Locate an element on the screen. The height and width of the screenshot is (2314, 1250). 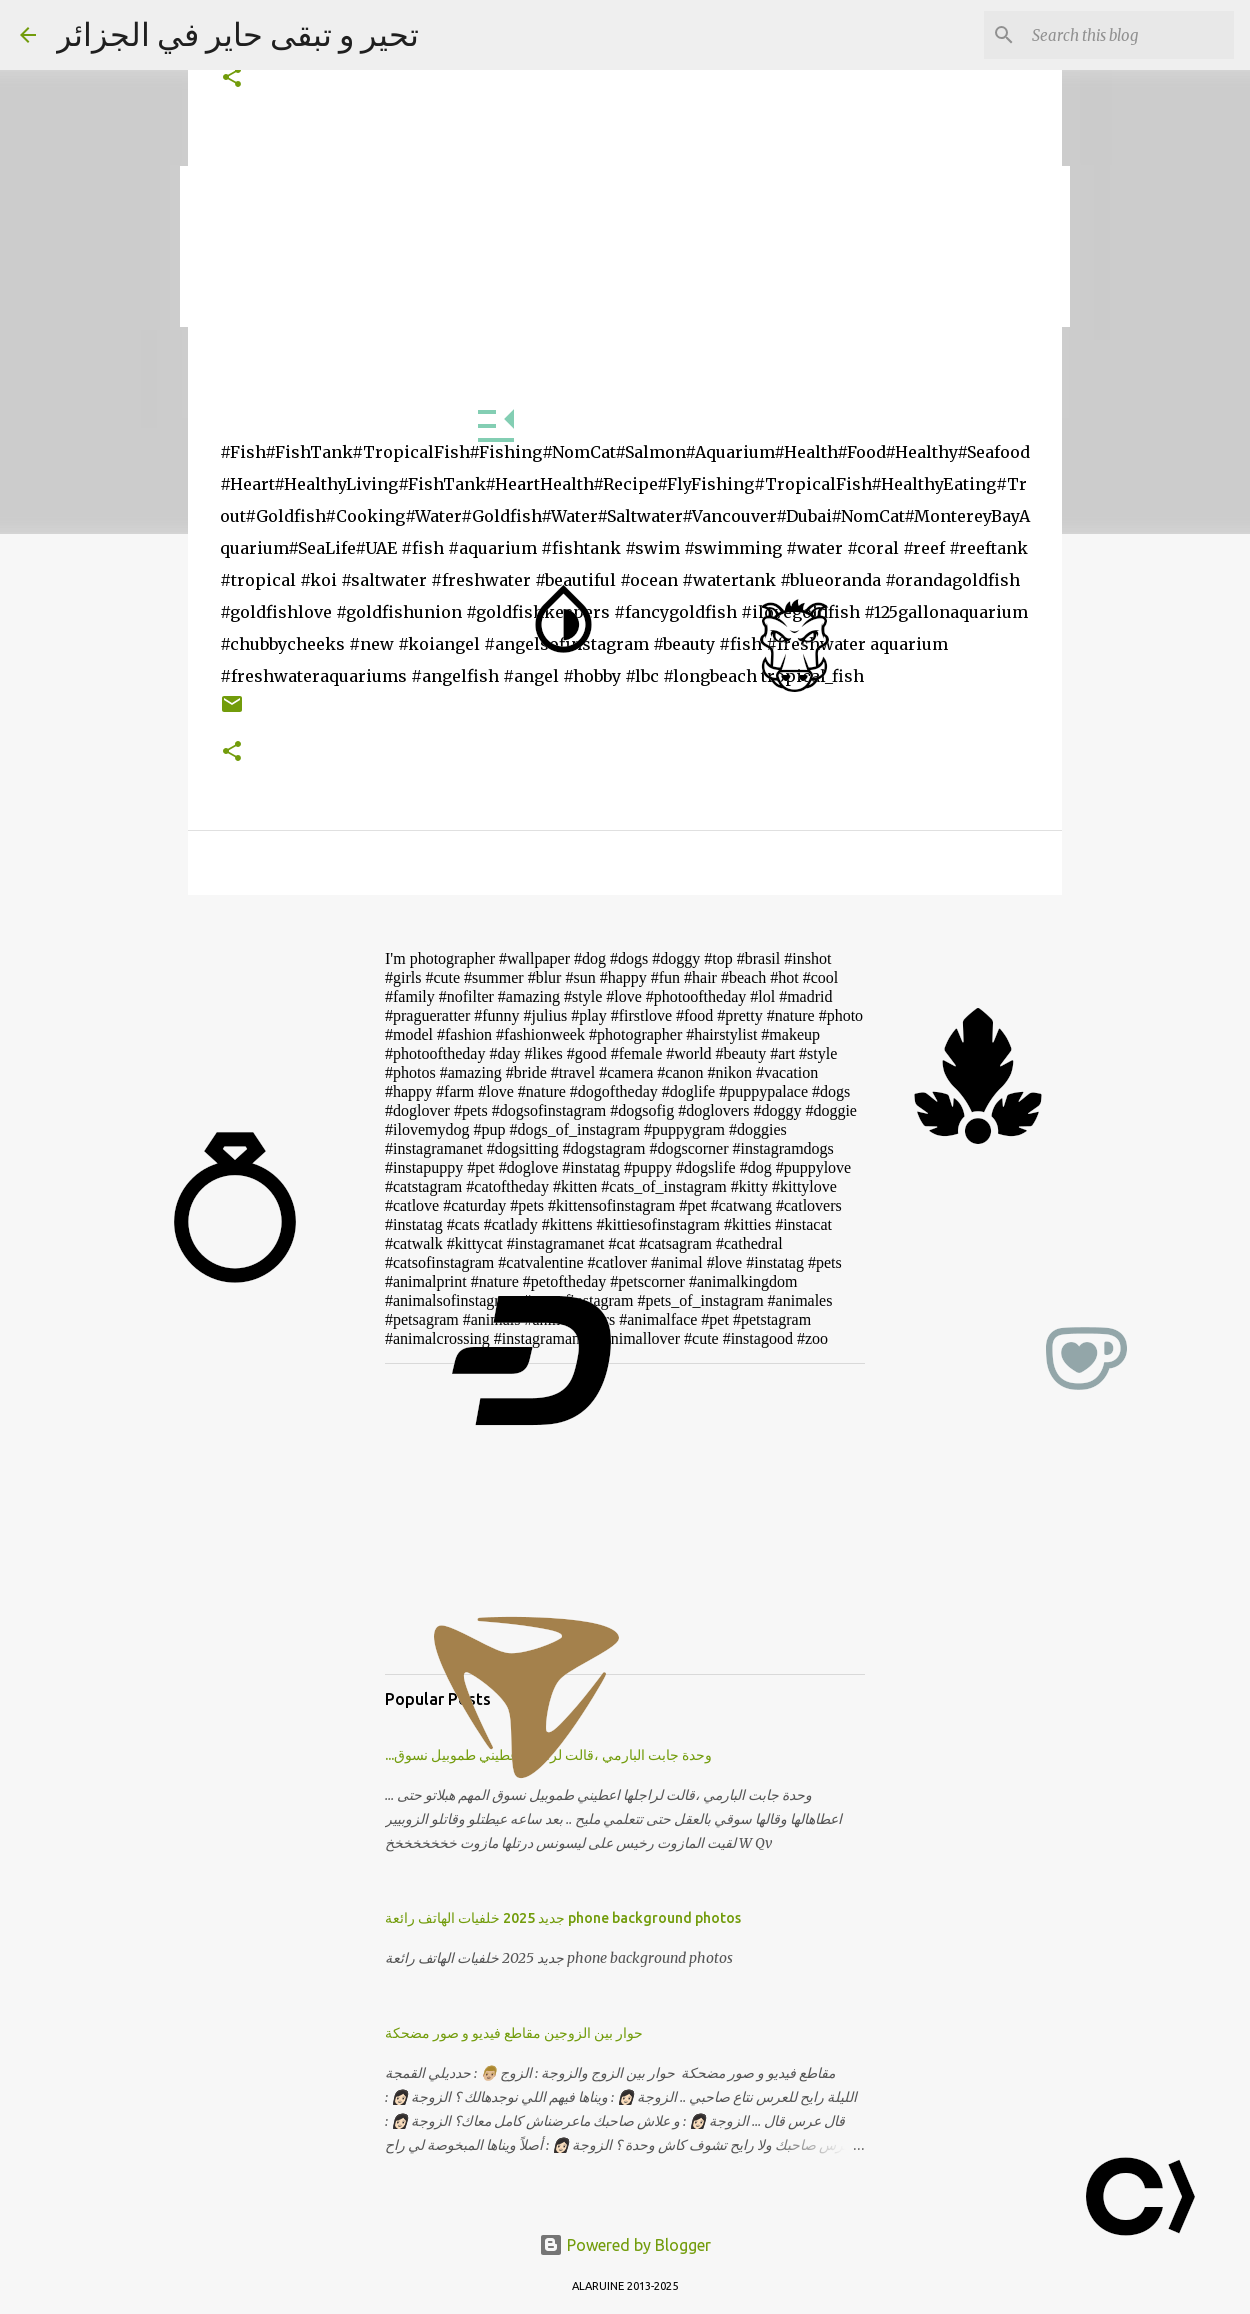
link to CocoaPods dependency manager is located at coordinates (1140, 2196).